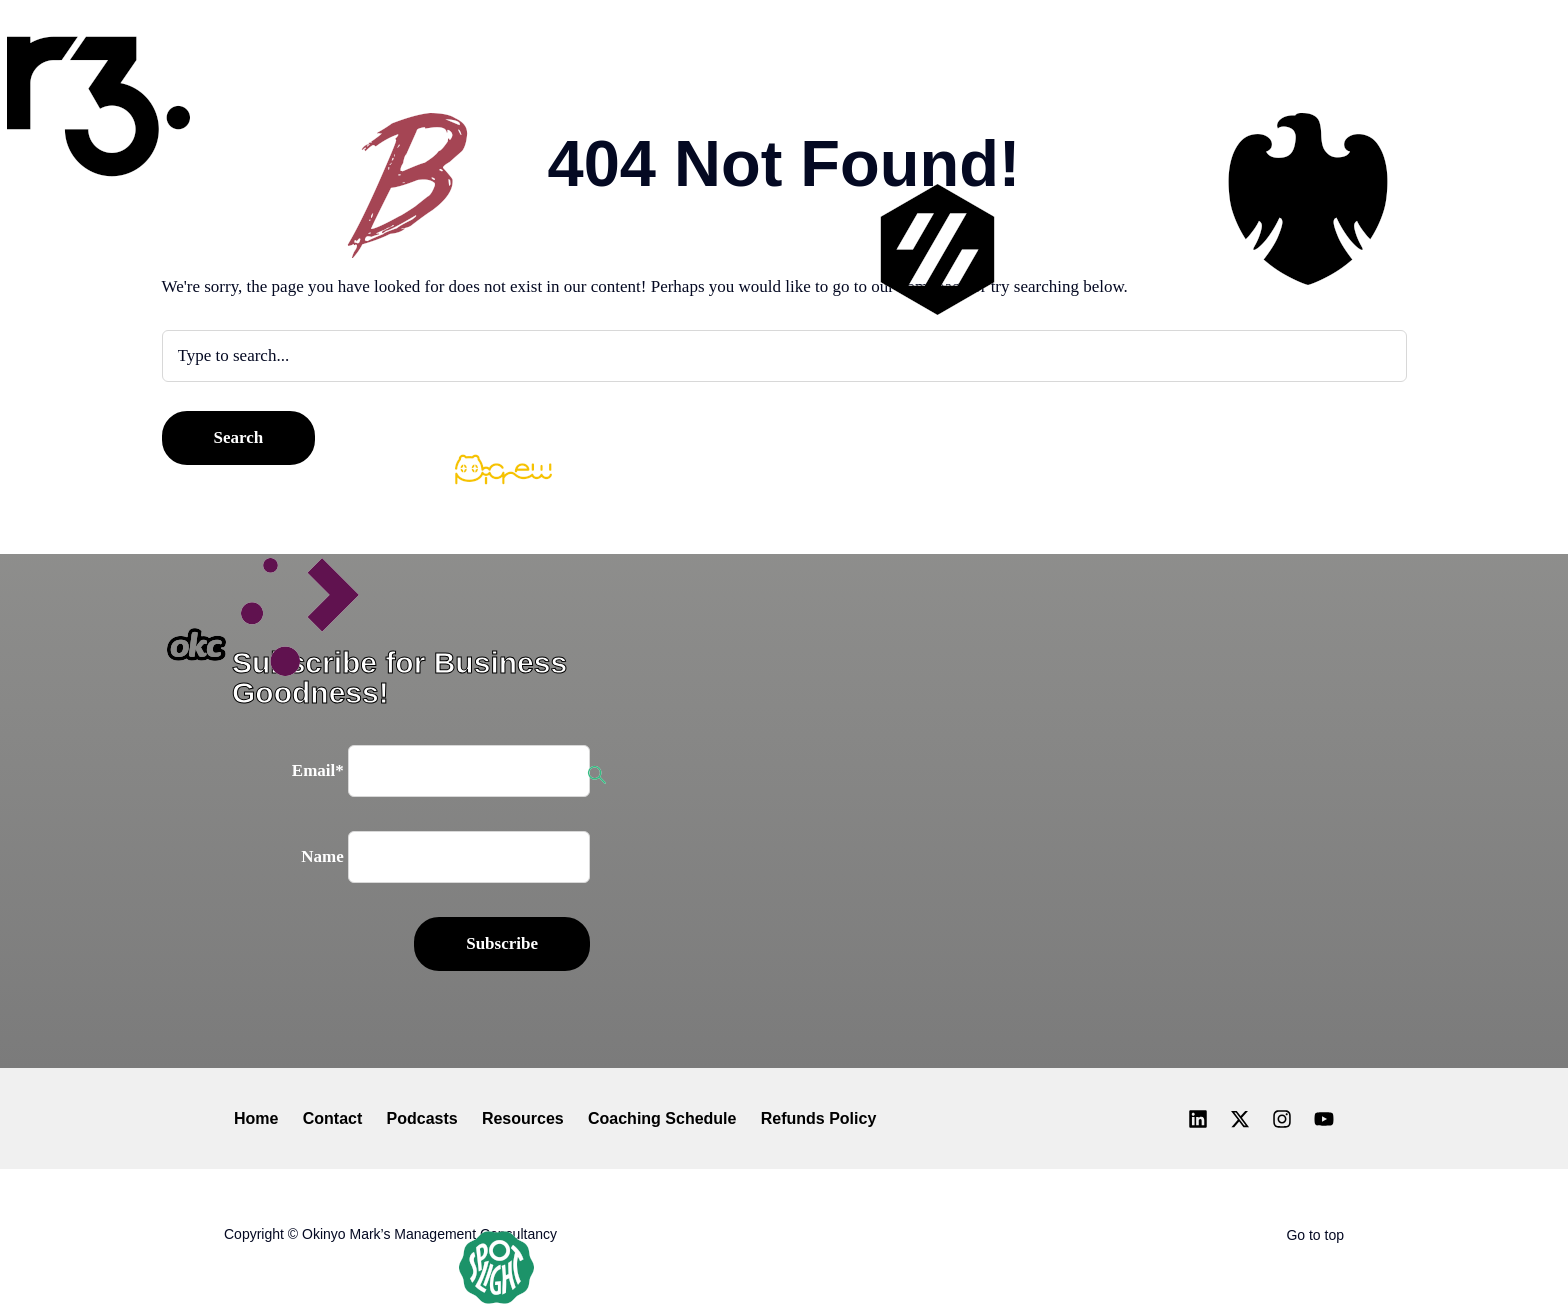  I want to click on open the picrew avatar maker app, so click(503, 469).